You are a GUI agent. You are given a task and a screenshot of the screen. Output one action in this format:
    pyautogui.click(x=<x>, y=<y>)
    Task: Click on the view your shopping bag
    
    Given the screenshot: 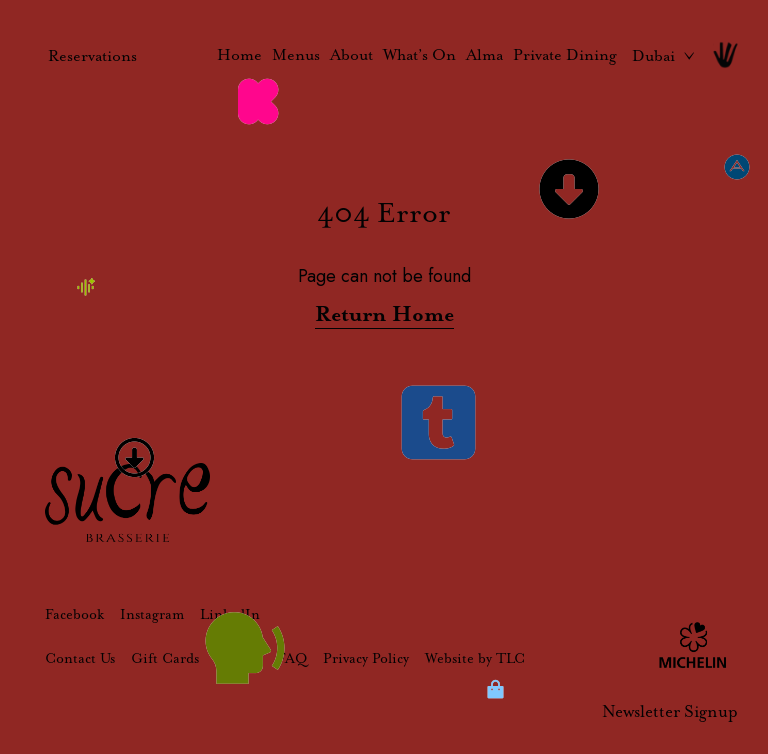 What is the action you would take?
    pyautogui.click(x=495, y=689)
    